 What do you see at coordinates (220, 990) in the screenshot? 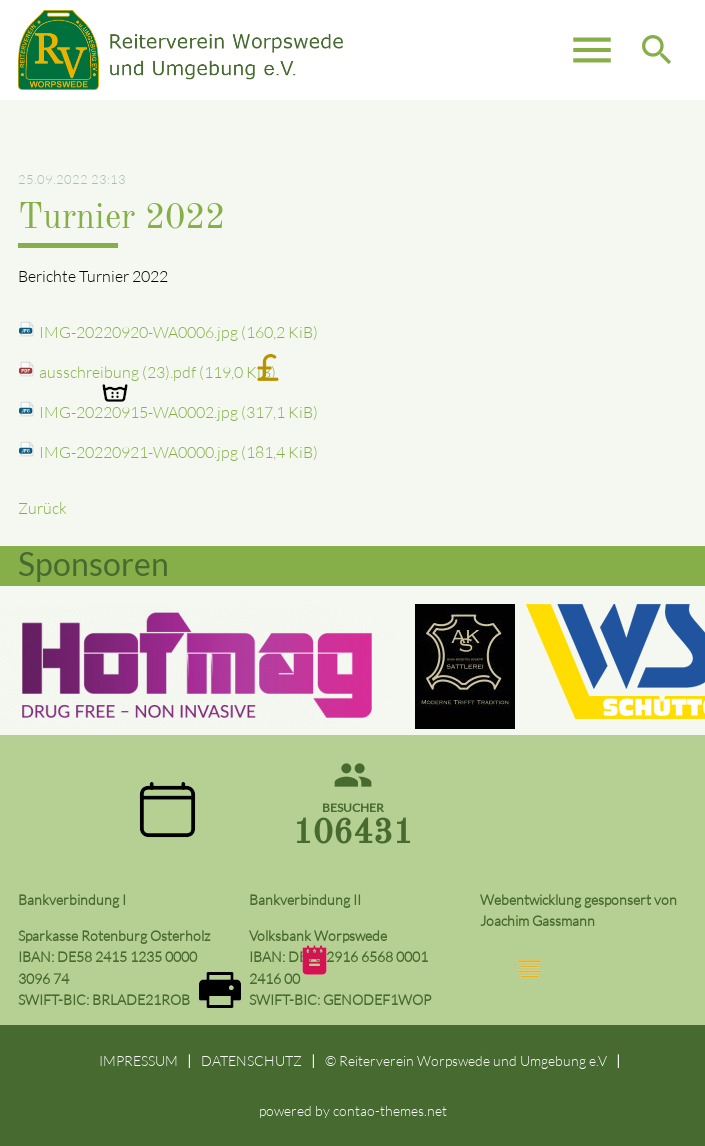
I see `print the current document` at bounding box center [220, 990].